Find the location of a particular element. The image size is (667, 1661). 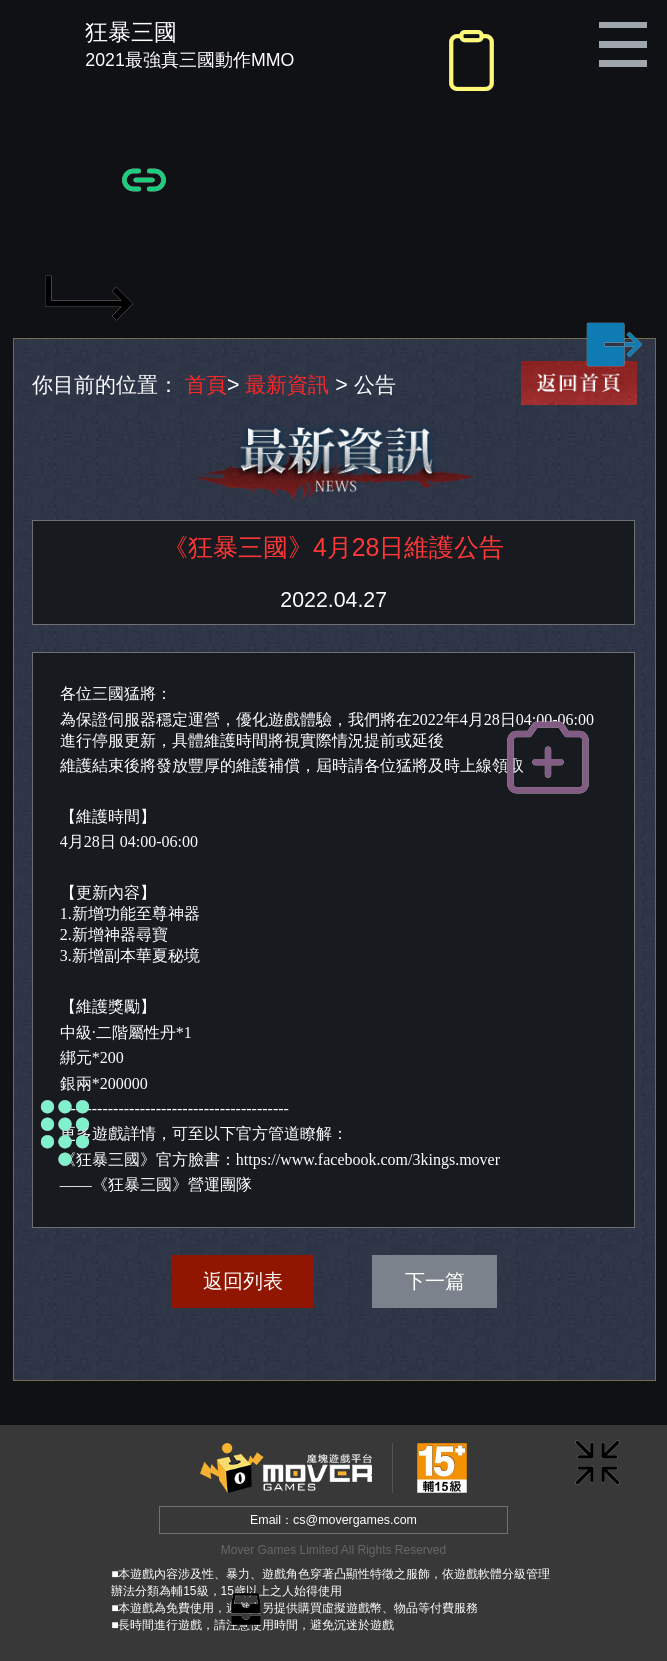

log out of your account is located at coordinates (614, 344).